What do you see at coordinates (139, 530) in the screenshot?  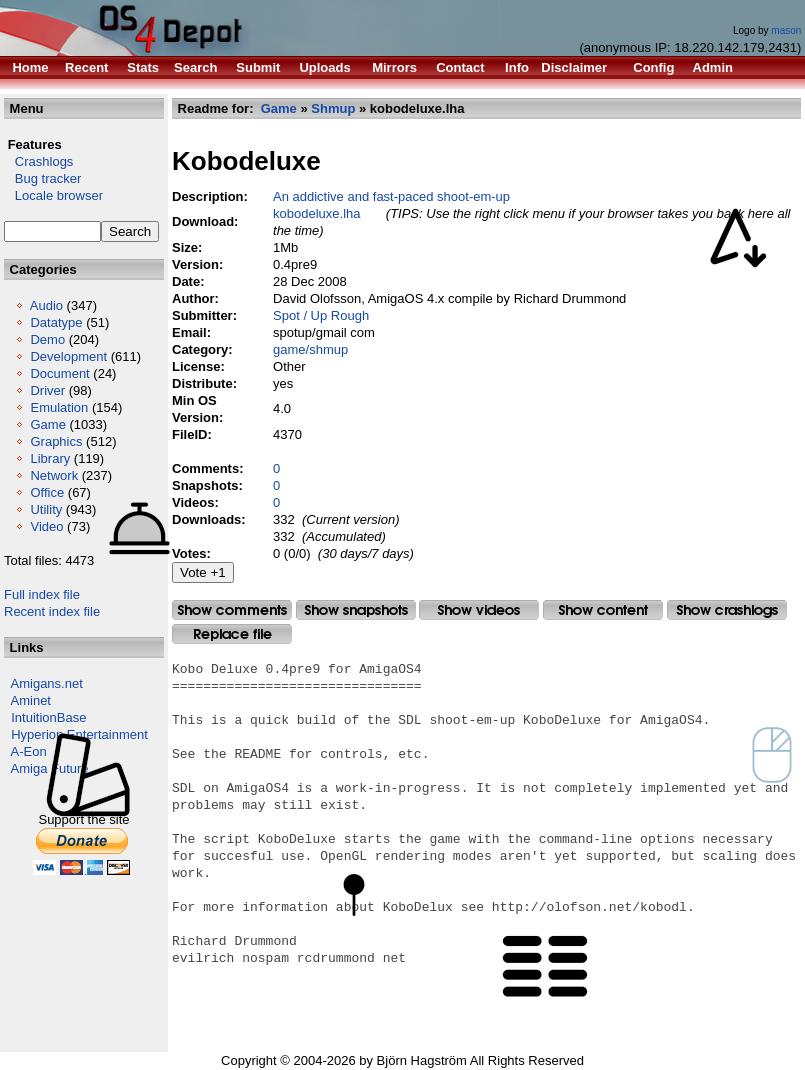 I see `request assistance or service` at bounding box center [139, 530].